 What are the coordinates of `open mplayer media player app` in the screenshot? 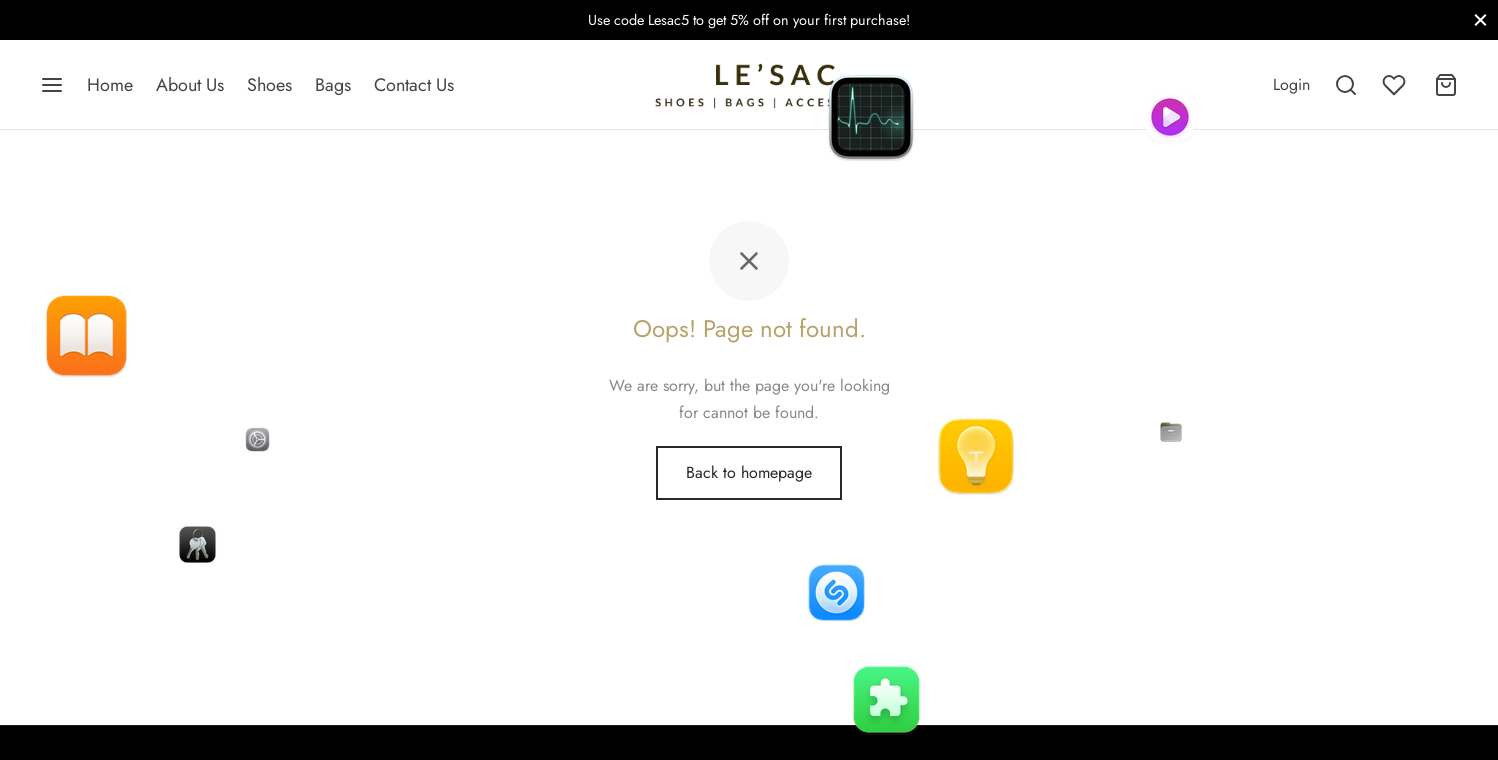 It's located at (1170, 117).